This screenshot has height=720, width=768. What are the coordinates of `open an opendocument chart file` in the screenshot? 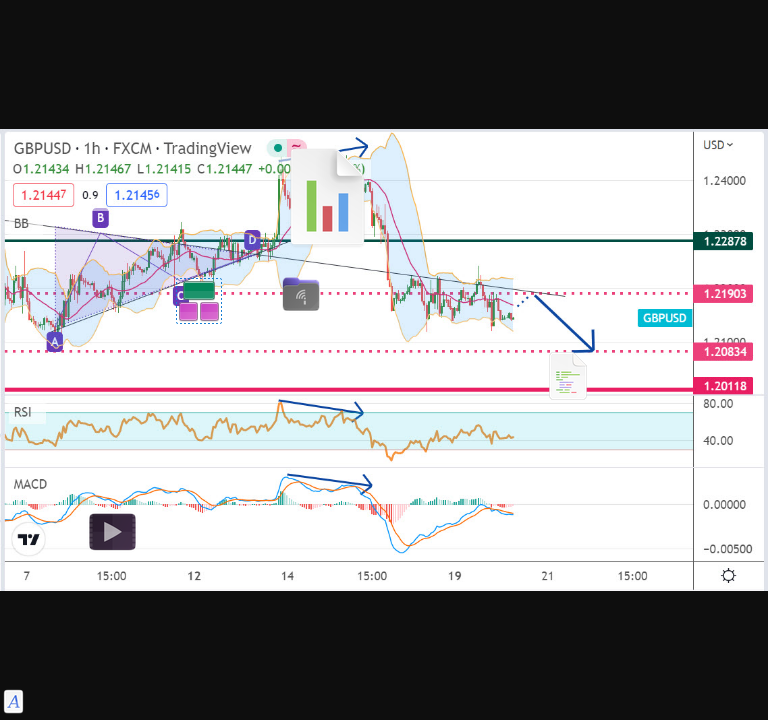 It's located at (327, 196).